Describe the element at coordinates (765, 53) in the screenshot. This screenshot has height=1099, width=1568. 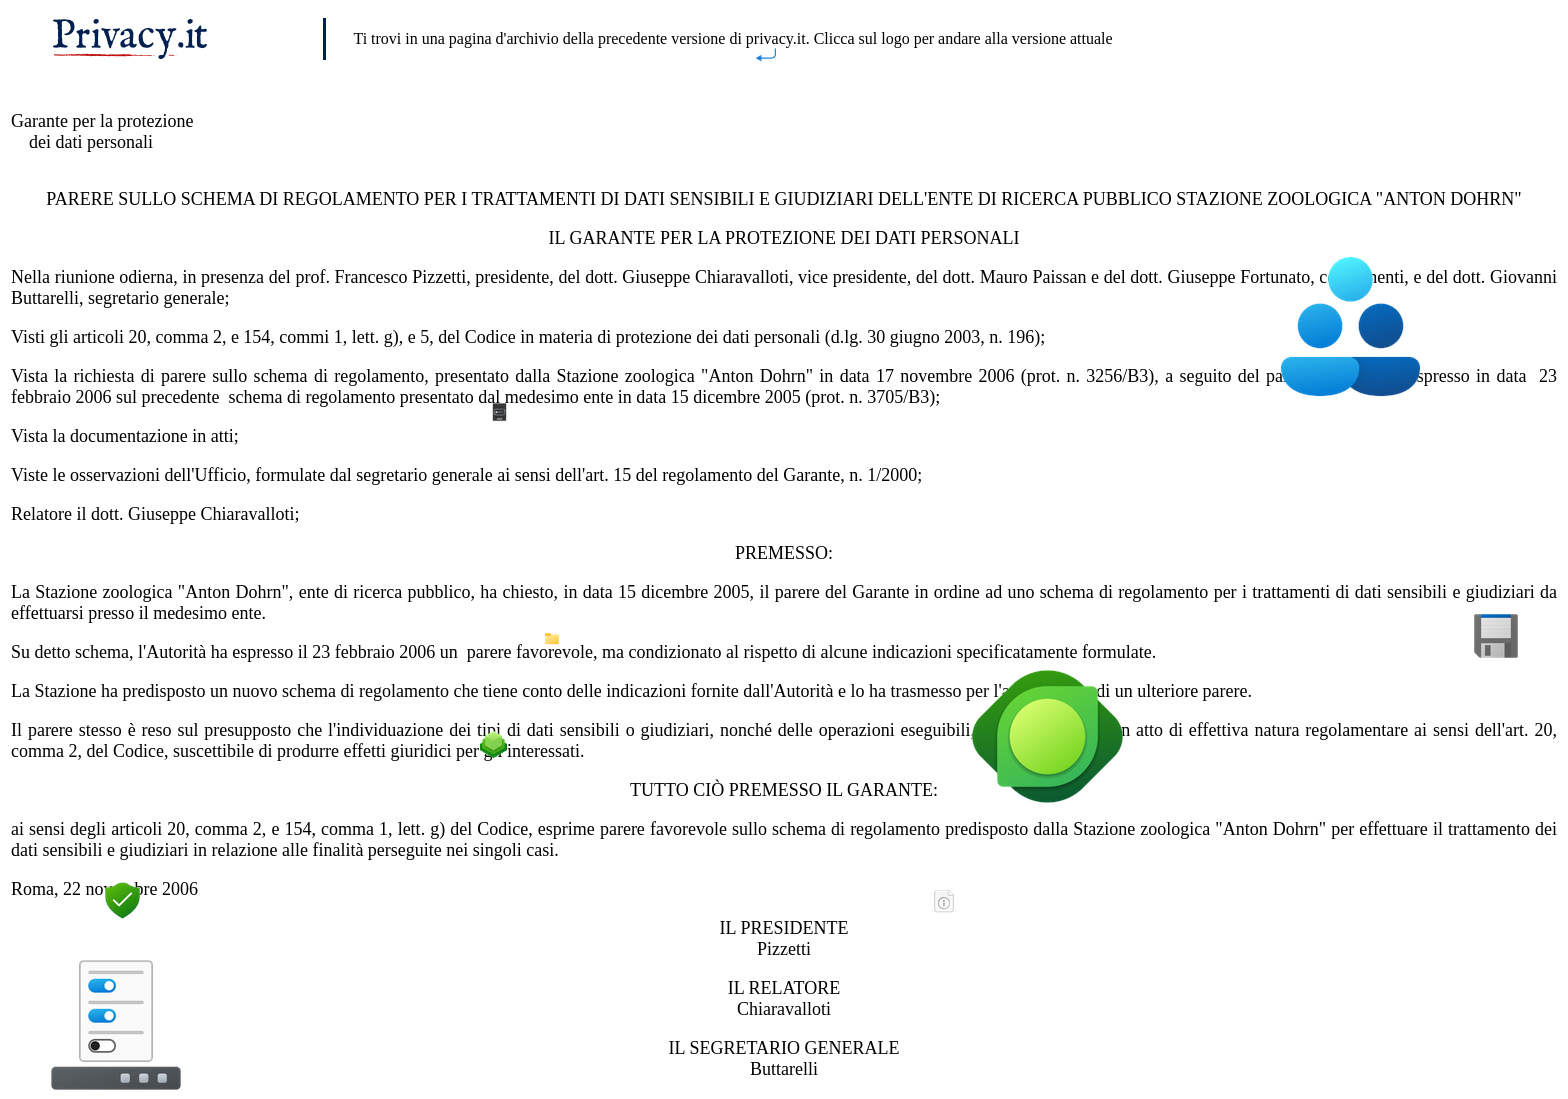
I see `reply to an email message` at that location.